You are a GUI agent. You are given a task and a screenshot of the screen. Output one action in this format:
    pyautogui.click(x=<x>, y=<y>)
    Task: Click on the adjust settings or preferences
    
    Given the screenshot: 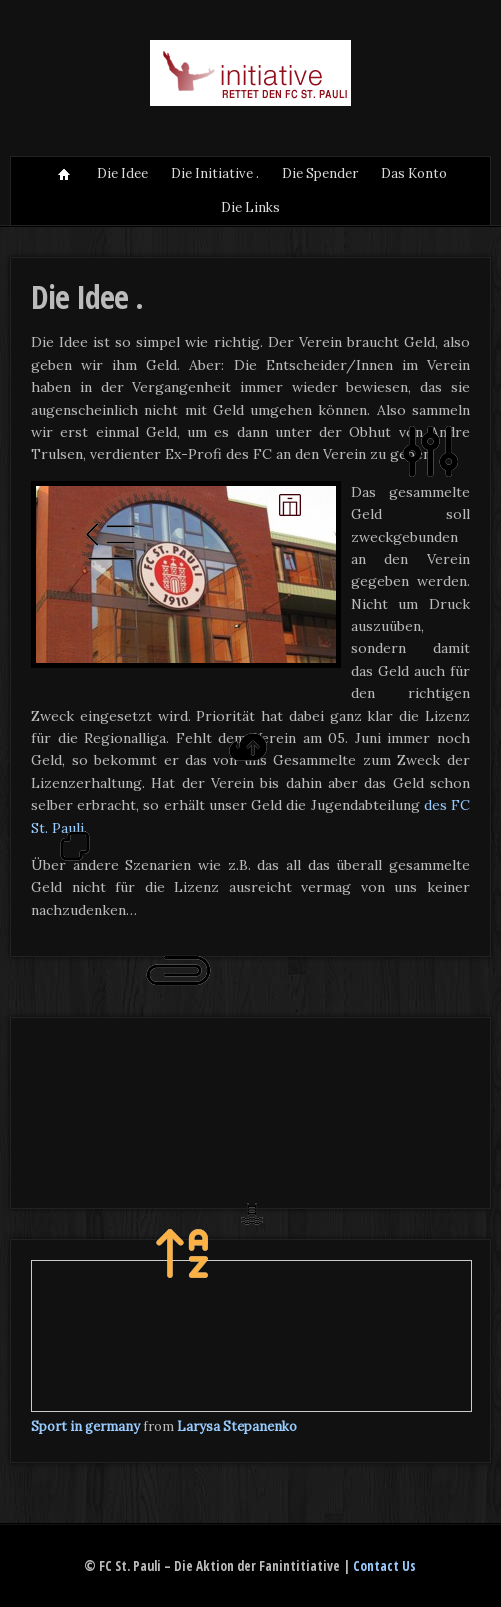 What is the action you would take?
    pyautogui.click(x=430, y=451)
    